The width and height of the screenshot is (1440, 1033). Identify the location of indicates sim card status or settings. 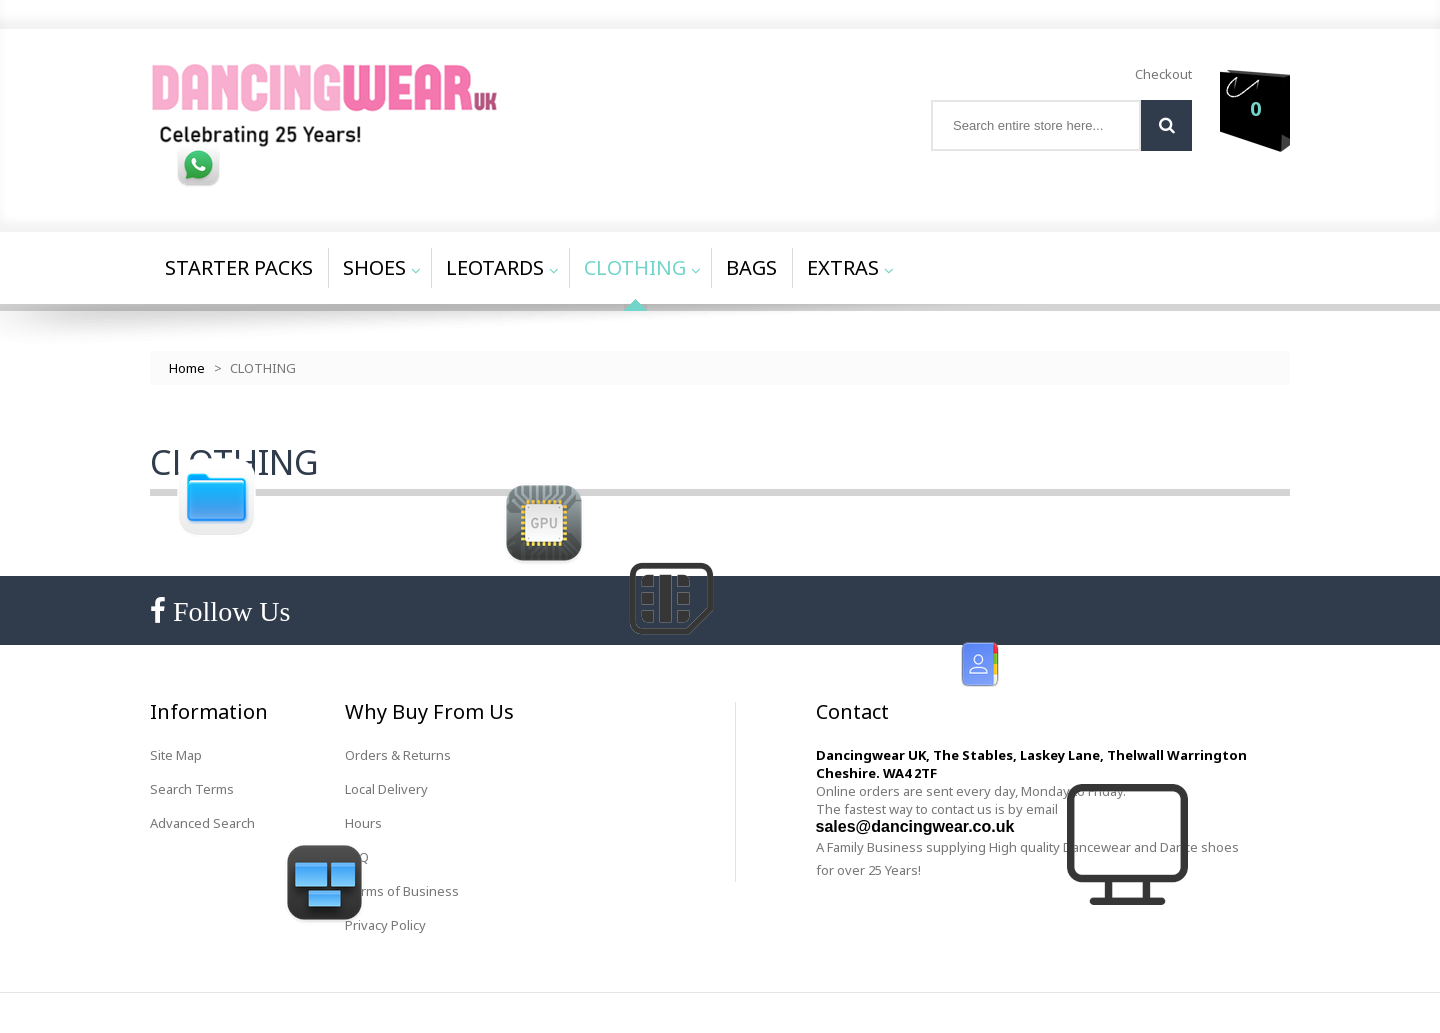
(671, 598).